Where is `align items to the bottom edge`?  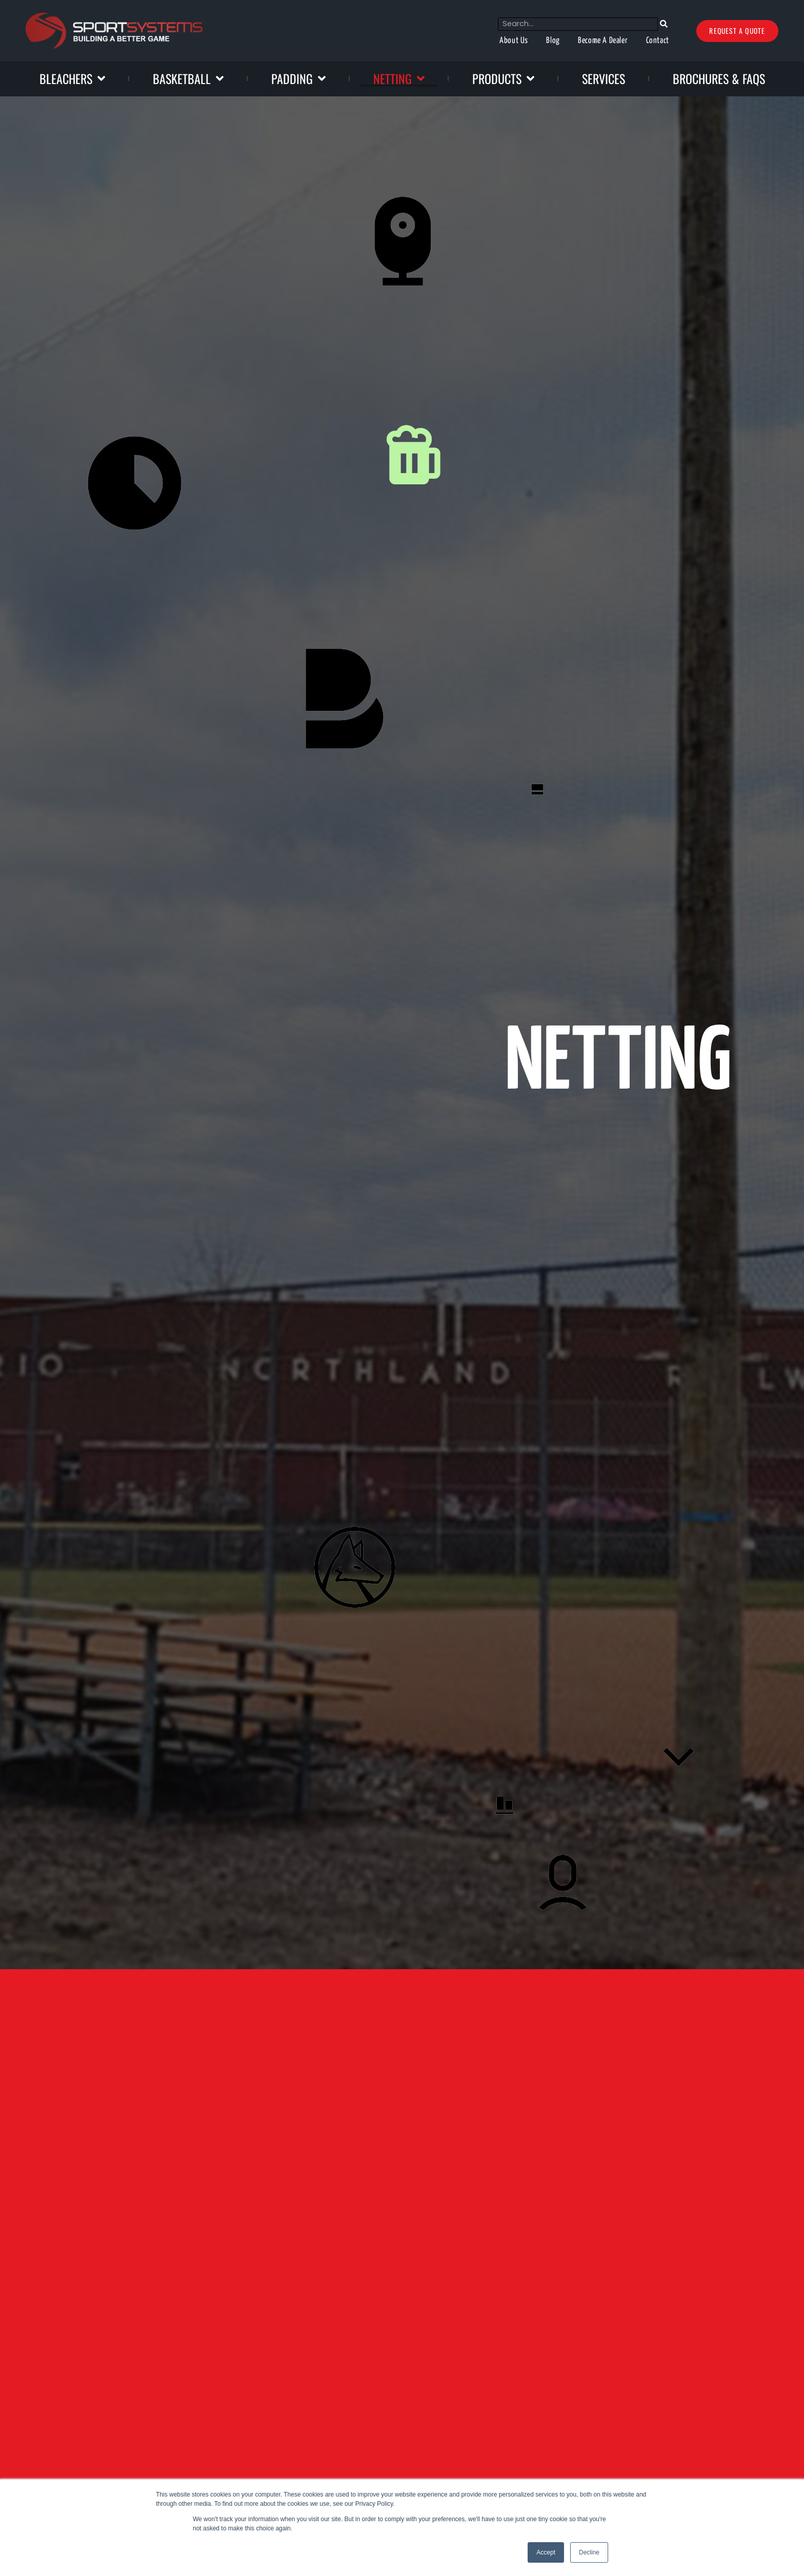
align items to the bottom edge is located at coordinates (505, 1805).